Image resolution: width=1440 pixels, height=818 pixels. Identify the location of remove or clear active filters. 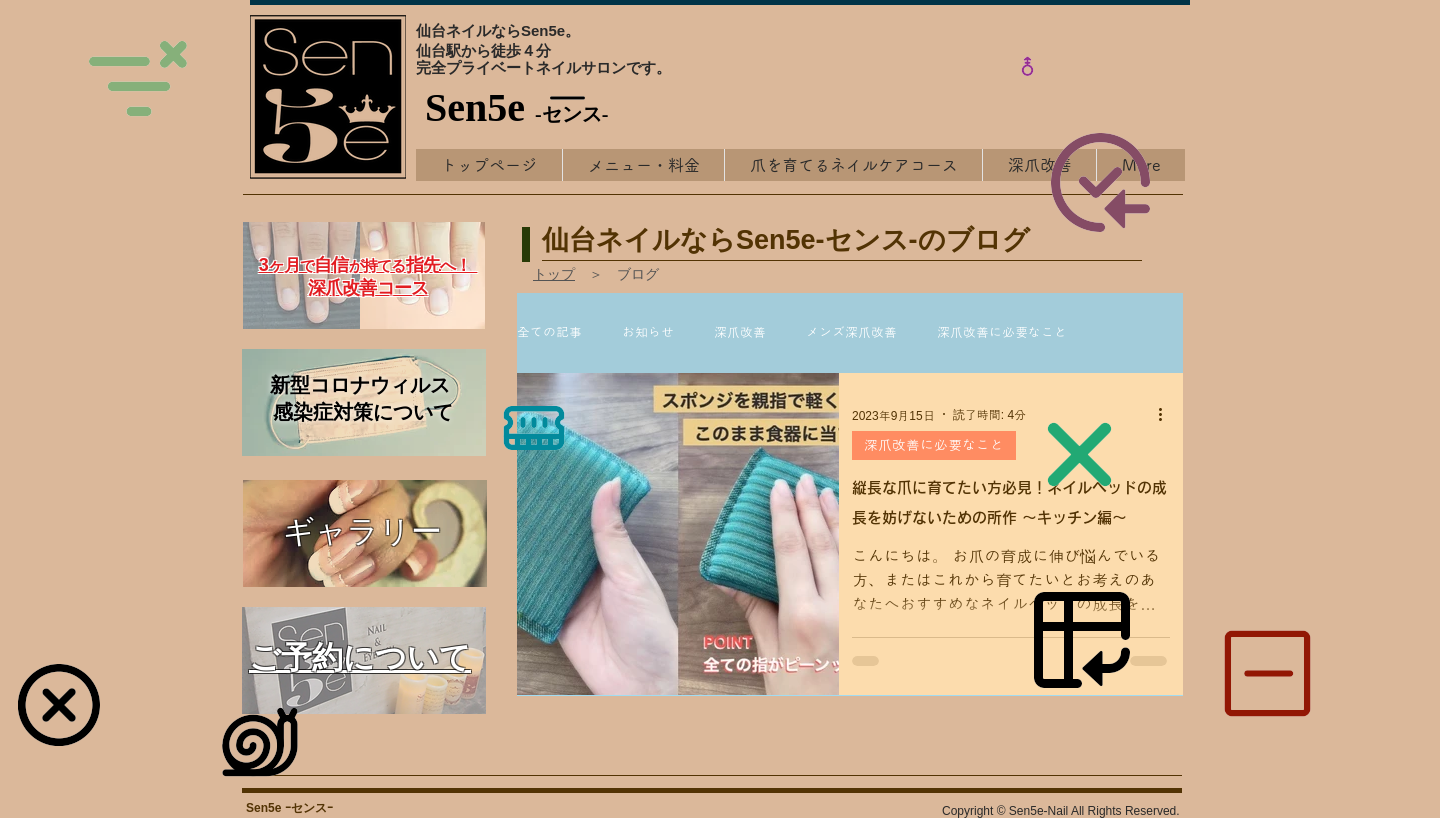
(139, 88).